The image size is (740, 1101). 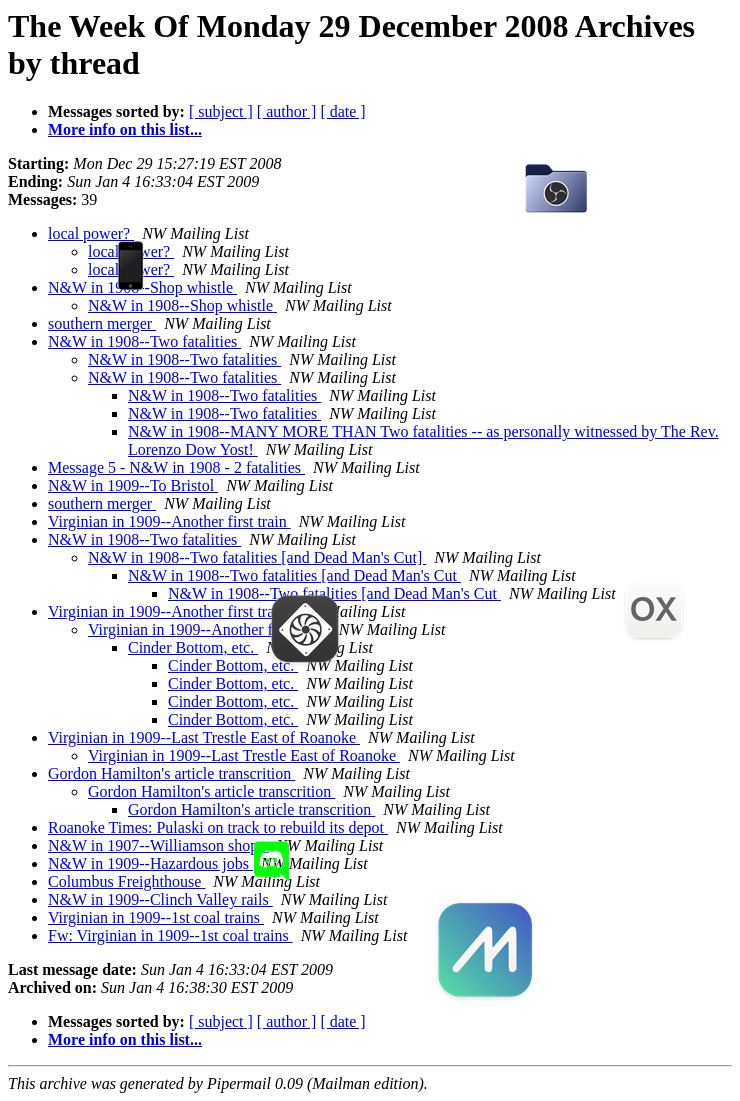 I want to click on iPhone device icon, so click(x=130, y=265).